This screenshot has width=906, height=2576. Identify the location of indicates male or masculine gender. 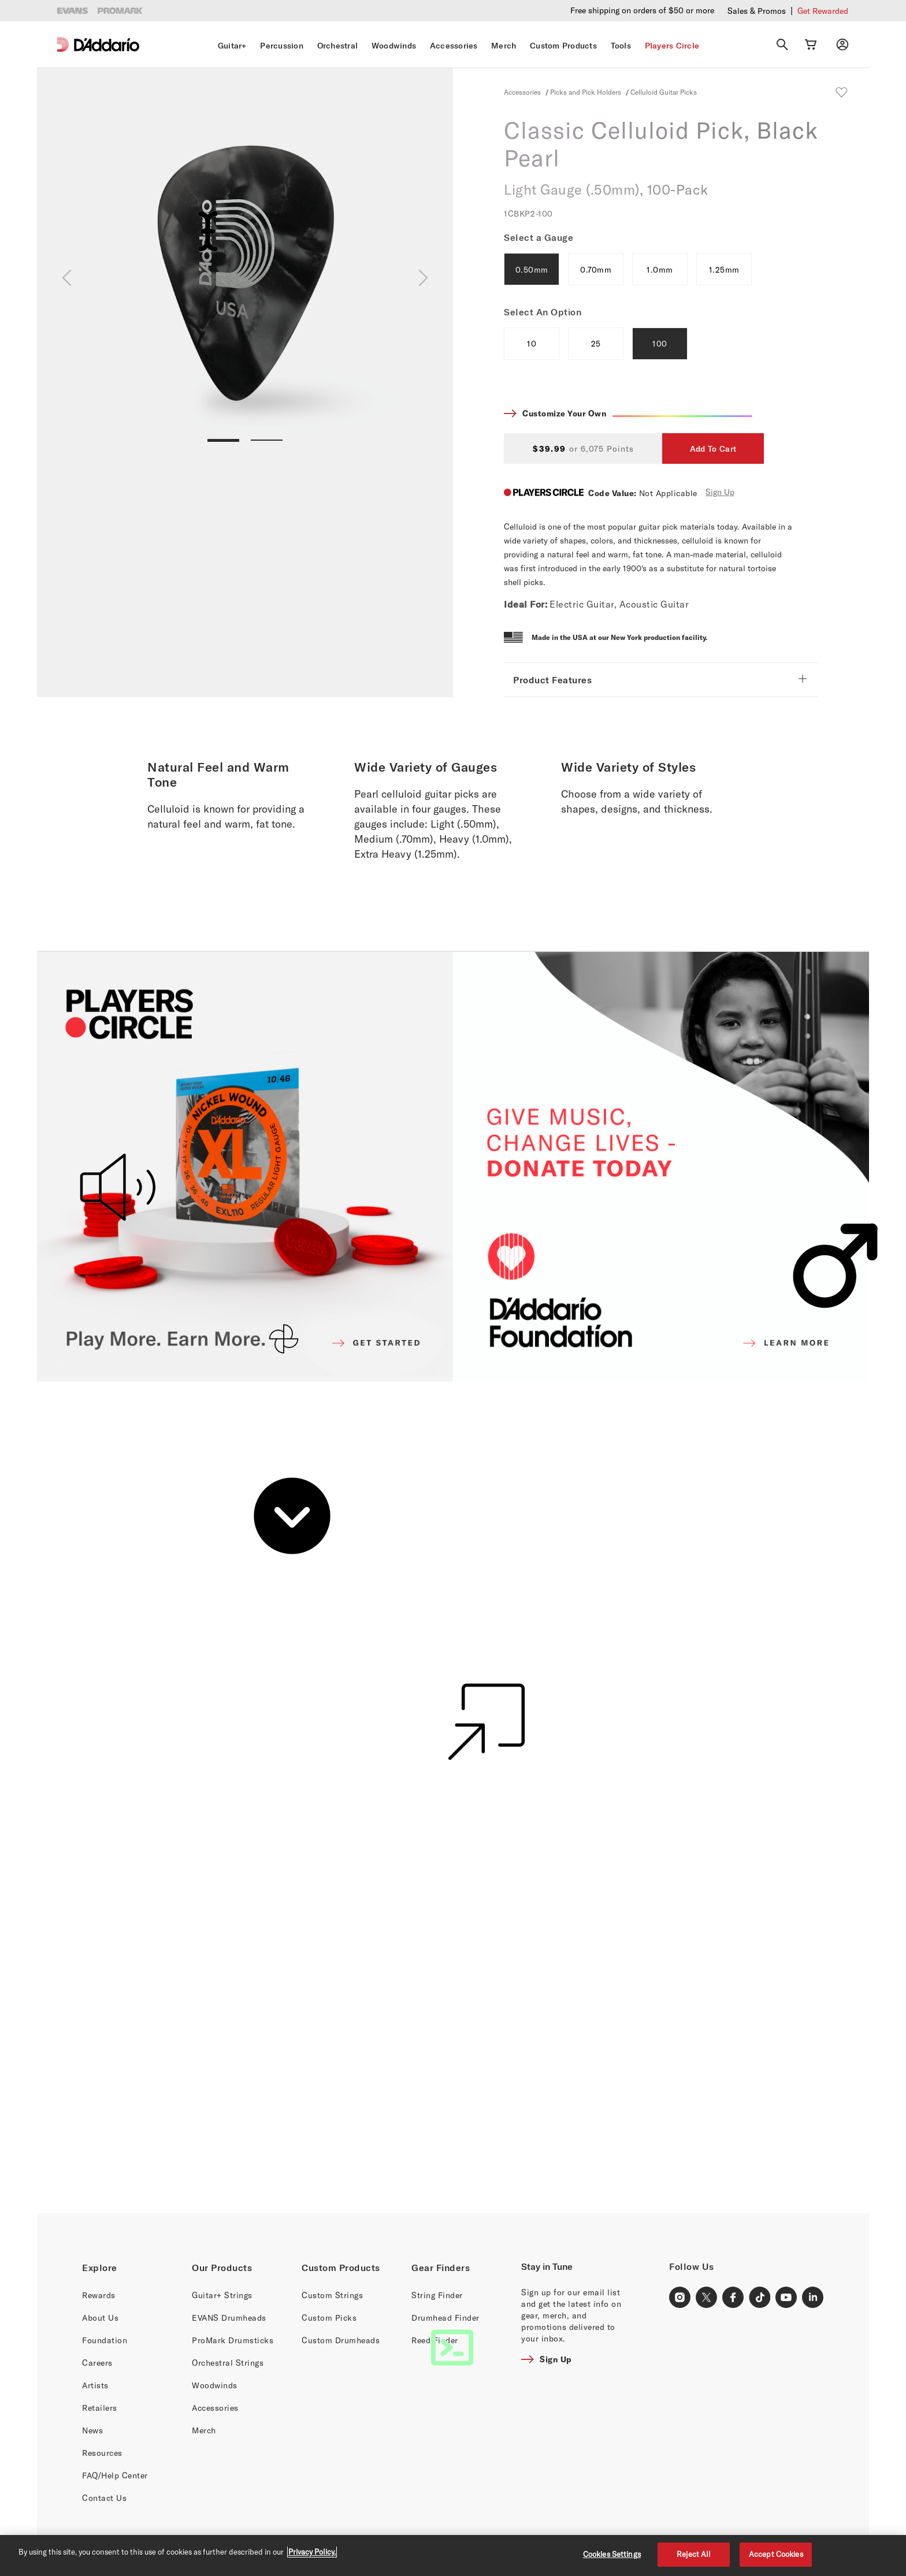
(835, 1265).